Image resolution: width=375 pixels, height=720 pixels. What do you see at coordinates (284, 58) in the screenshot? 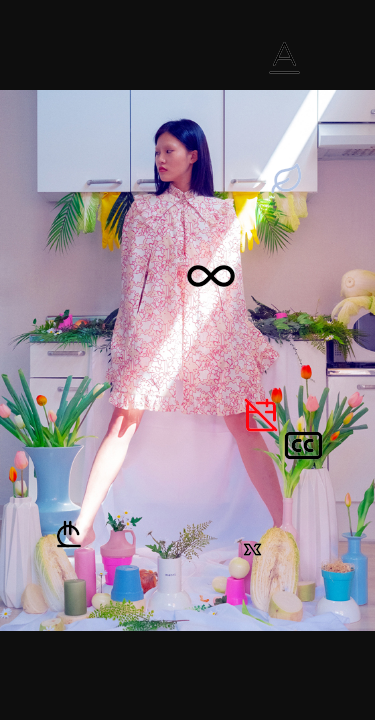
I see `apply underline formatting to selected text` at bounding box center [284, 58].